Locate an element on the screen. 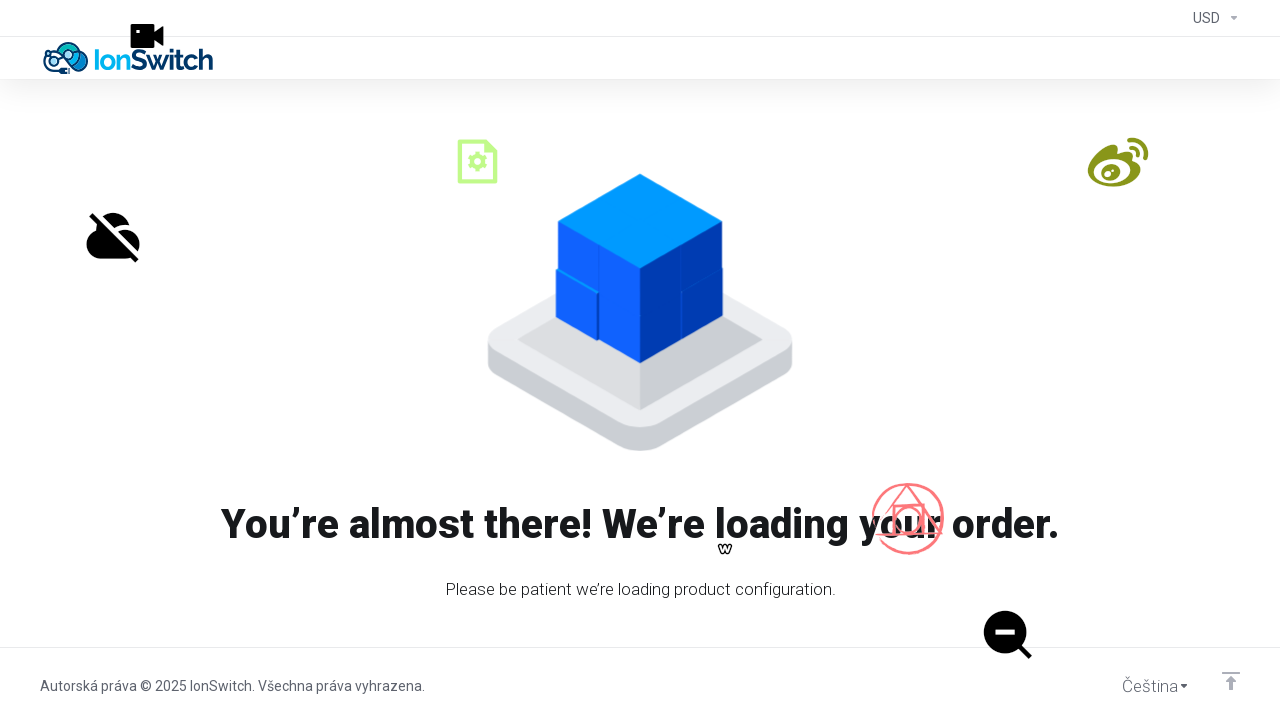 The image size is (1280, 724). zoom out to see more content is located at coordinates (1007, 634).